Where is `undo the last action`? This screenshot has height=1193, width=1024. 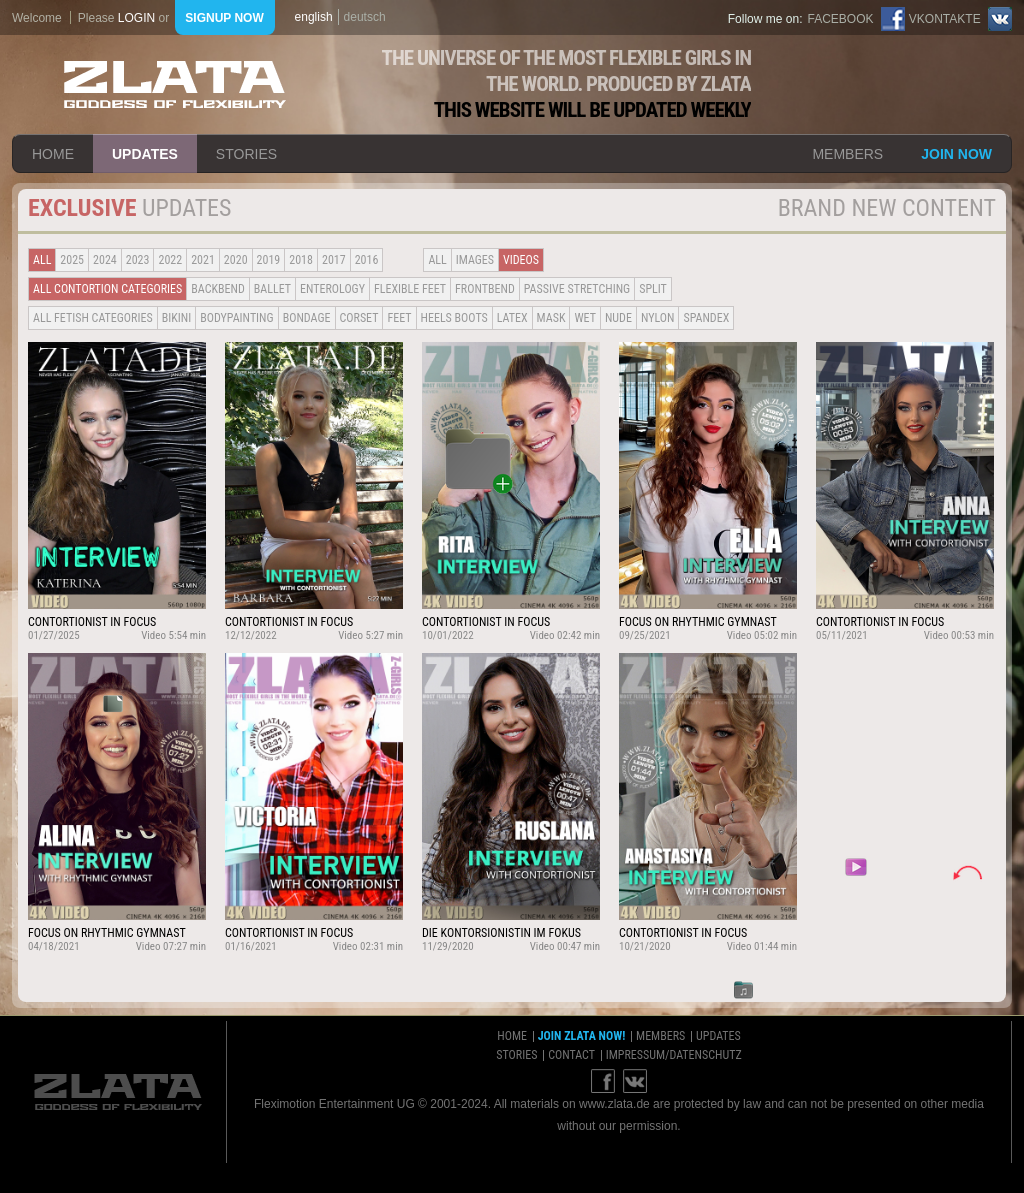
undo the last action is located at coordinates (968, 872).